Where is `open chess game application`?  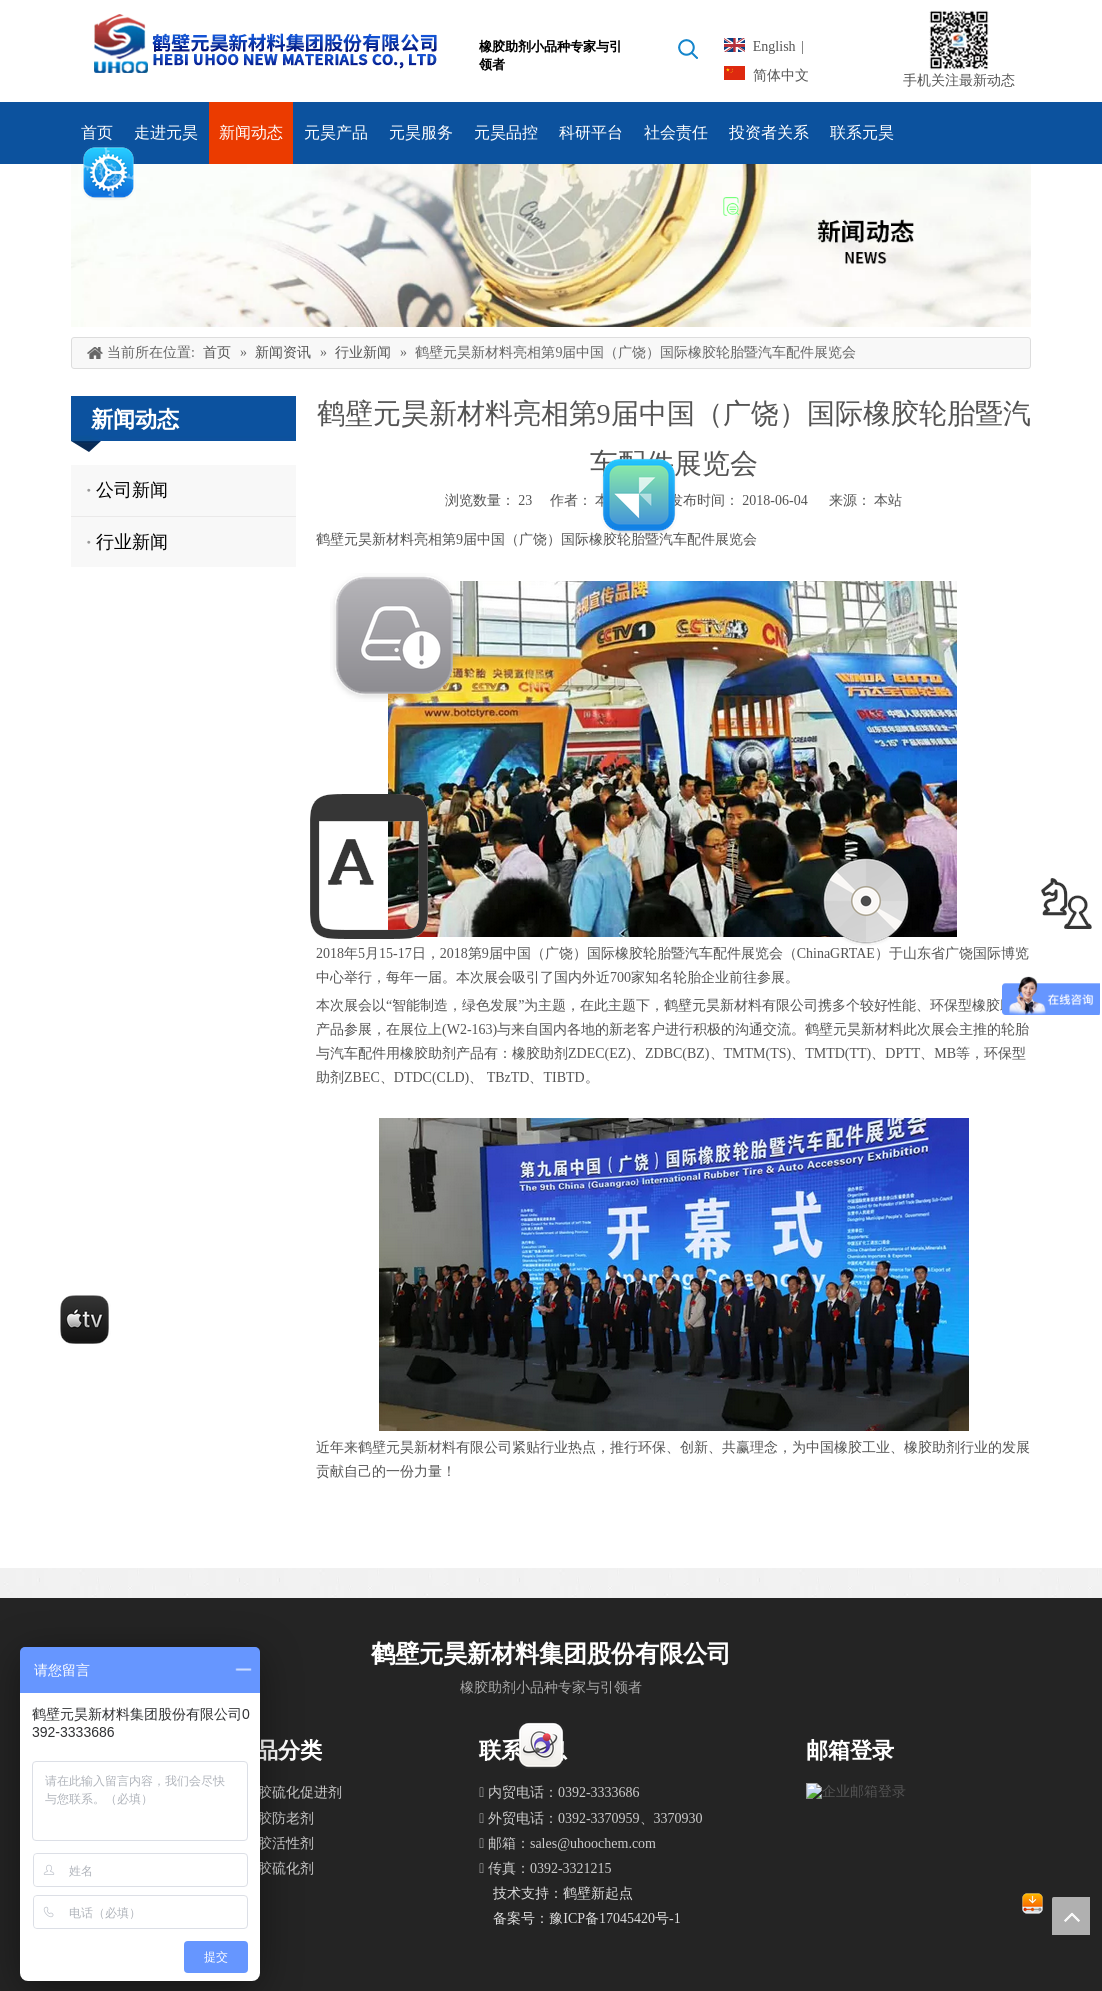
open chess game application is located at coordinates (1066, 903).